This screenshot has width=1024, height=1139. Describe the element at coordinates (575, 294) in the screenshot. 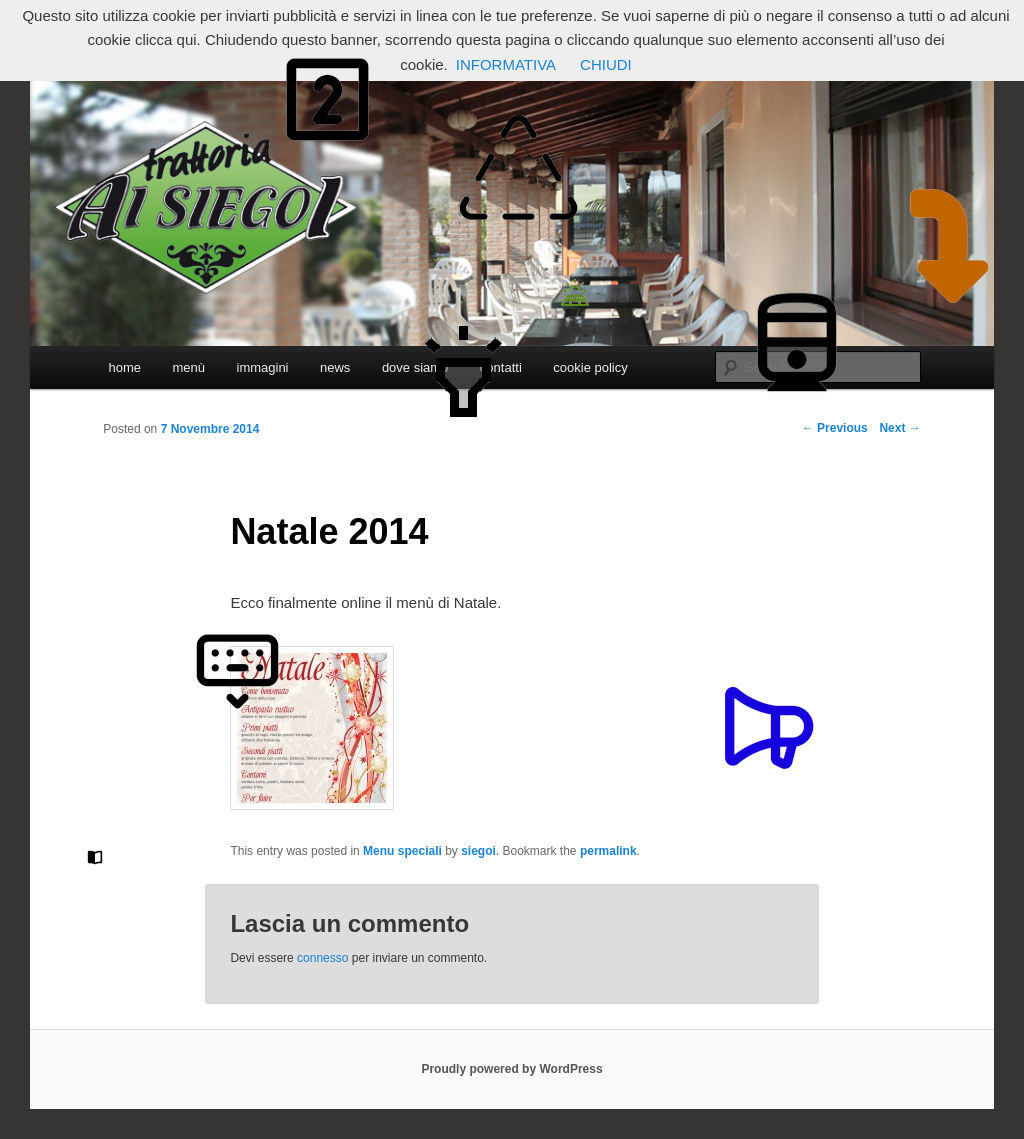

I see `view solar energy or panel status` at that location.